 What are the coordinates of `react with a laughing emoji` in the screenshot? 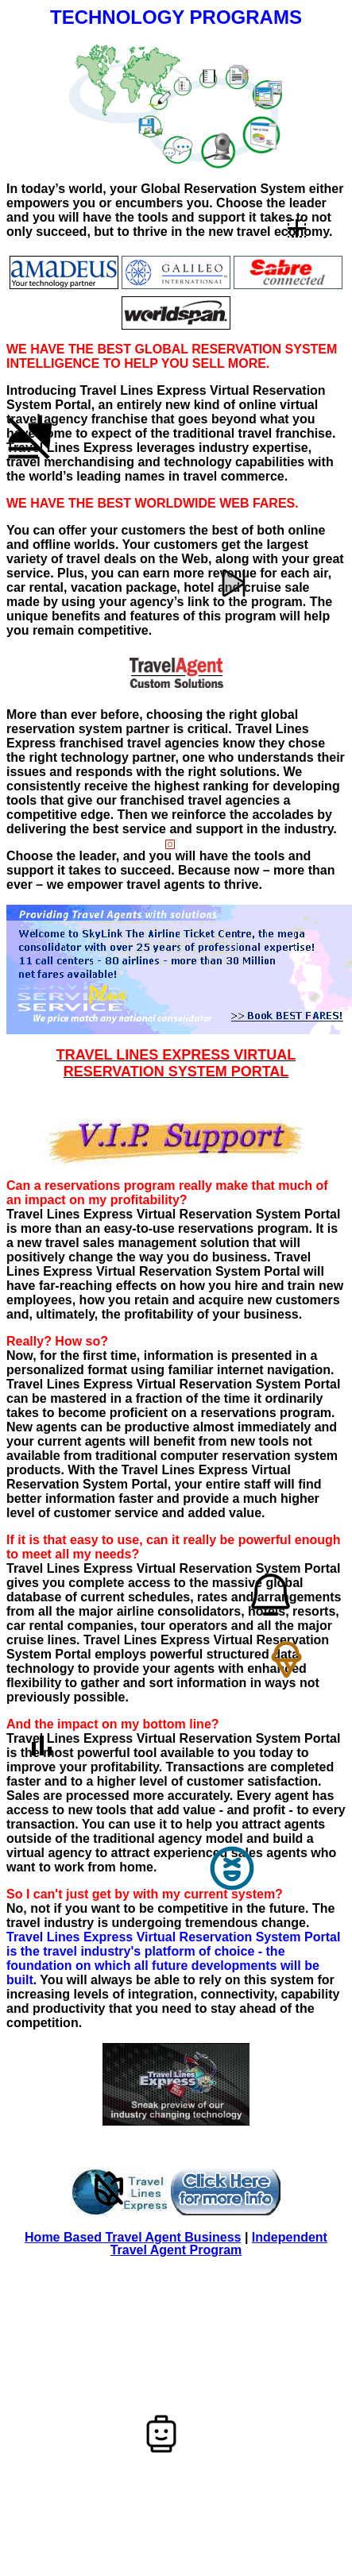 It's located at (232, 1868).